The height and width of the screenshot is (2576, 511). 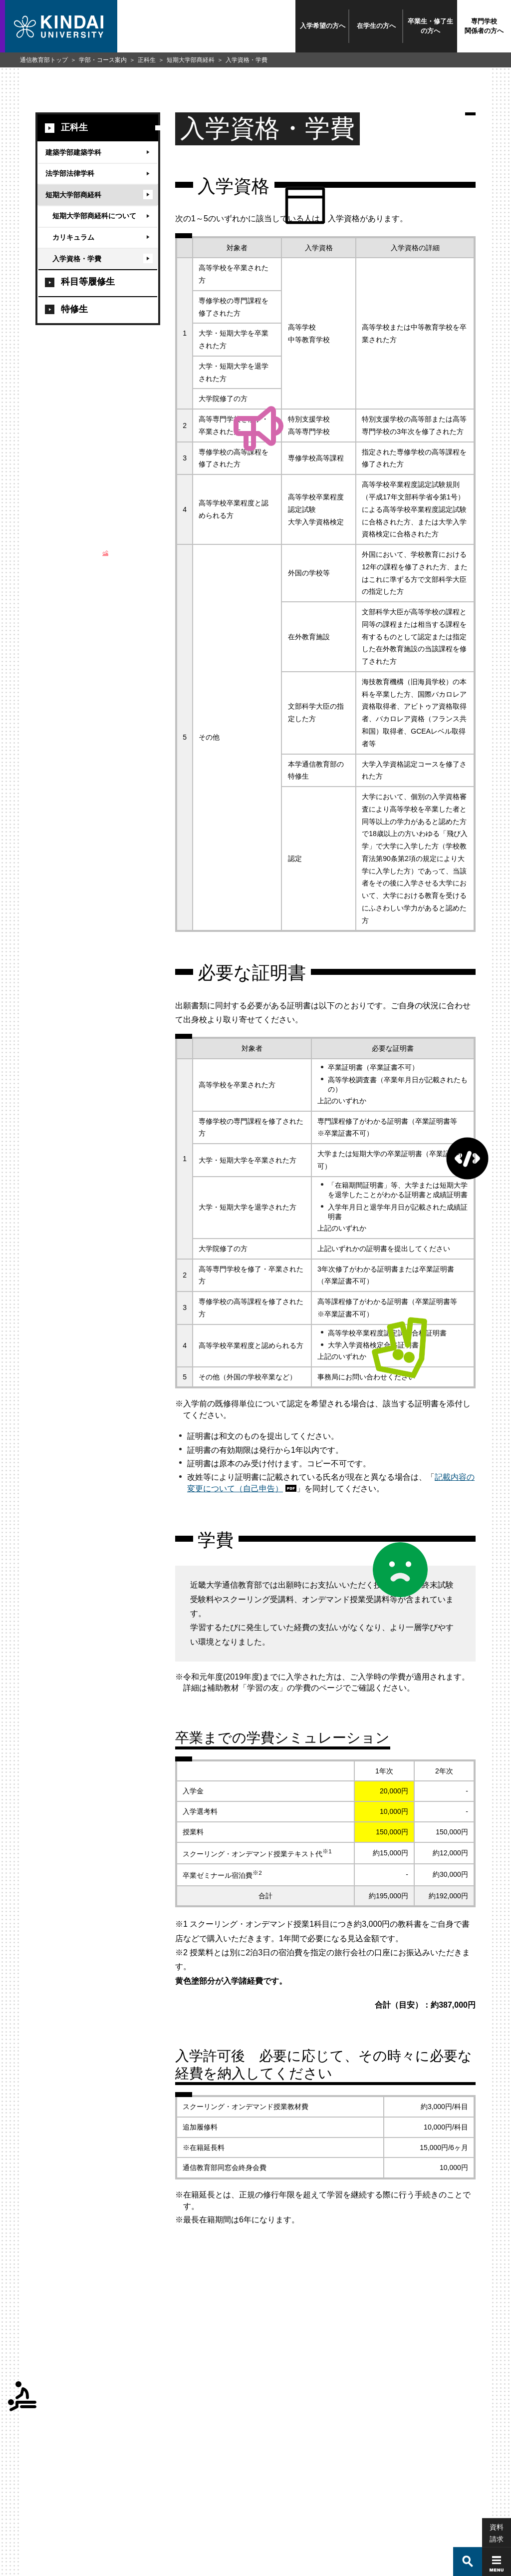 What do you see at coordinates (467, 1158) in the screenshot?
I see `access code editor or development tools` at bounding box center [467, 1158].